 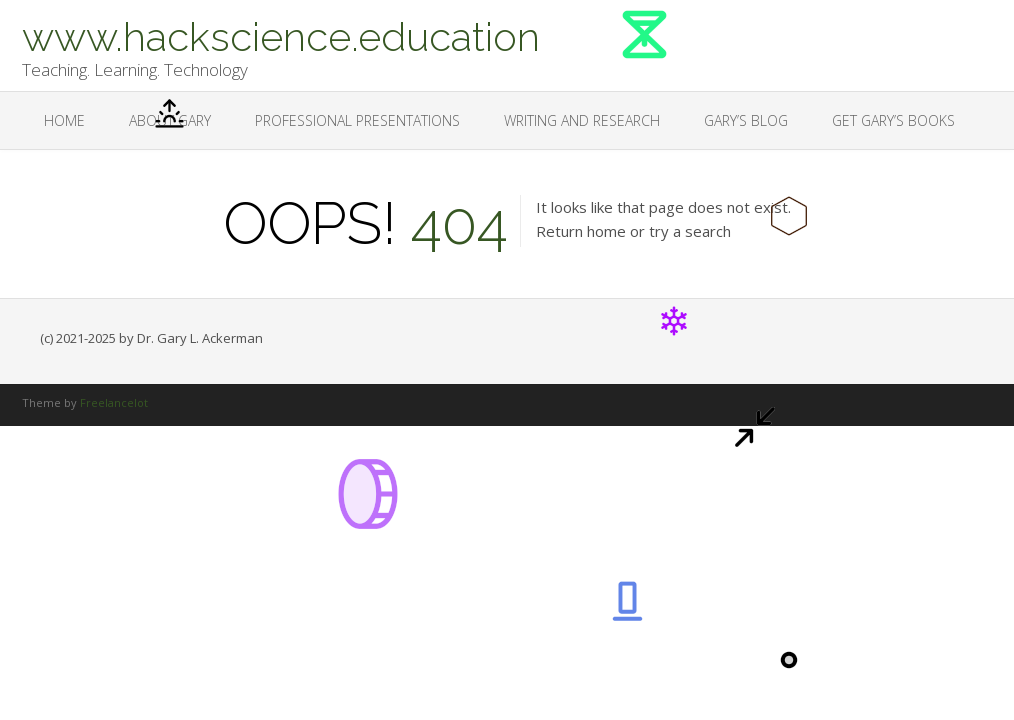 What do you see at coordinates (789, 660) in the screenshot?
I see `indicates an unread notification or new item` at bounding box center [789, 660].